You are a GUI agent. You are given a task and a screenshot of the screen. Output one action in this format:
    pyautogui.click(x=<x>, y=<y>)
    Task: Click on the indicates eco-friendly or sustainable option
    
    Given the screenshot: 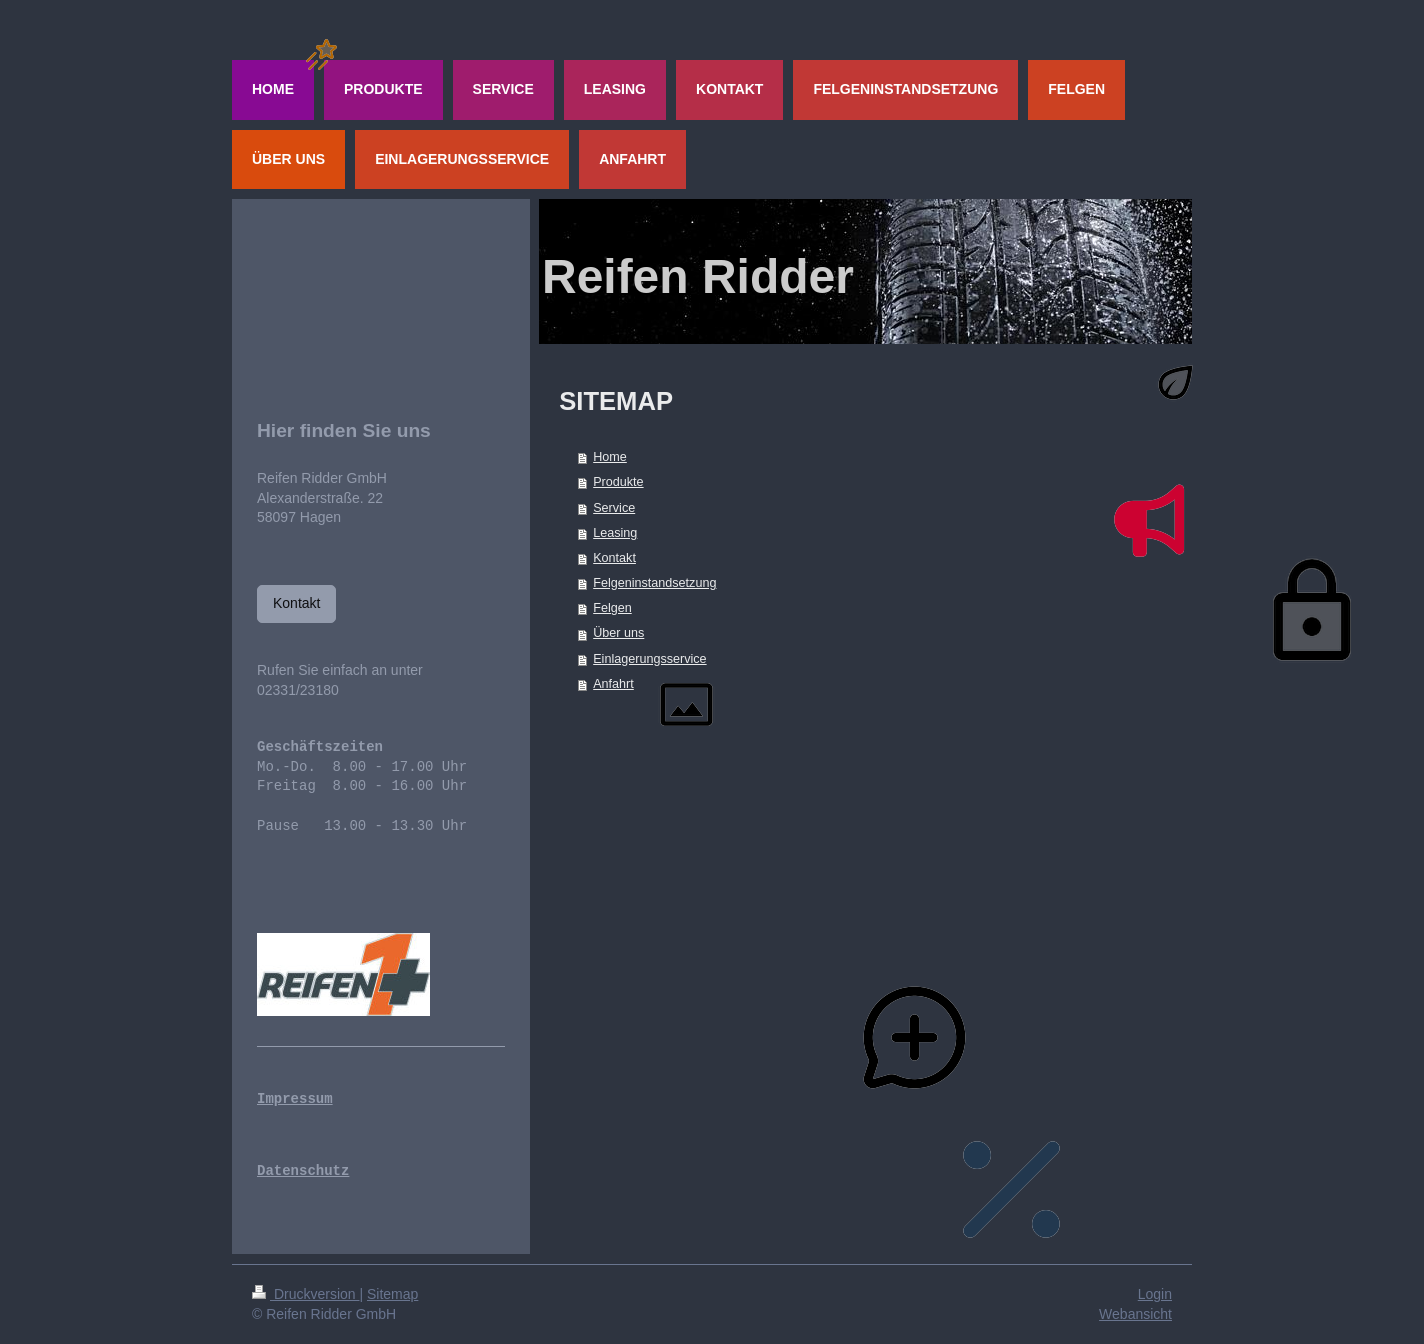 What is the action you would take?
    pyautogui.click(x=1175, y=382)
    